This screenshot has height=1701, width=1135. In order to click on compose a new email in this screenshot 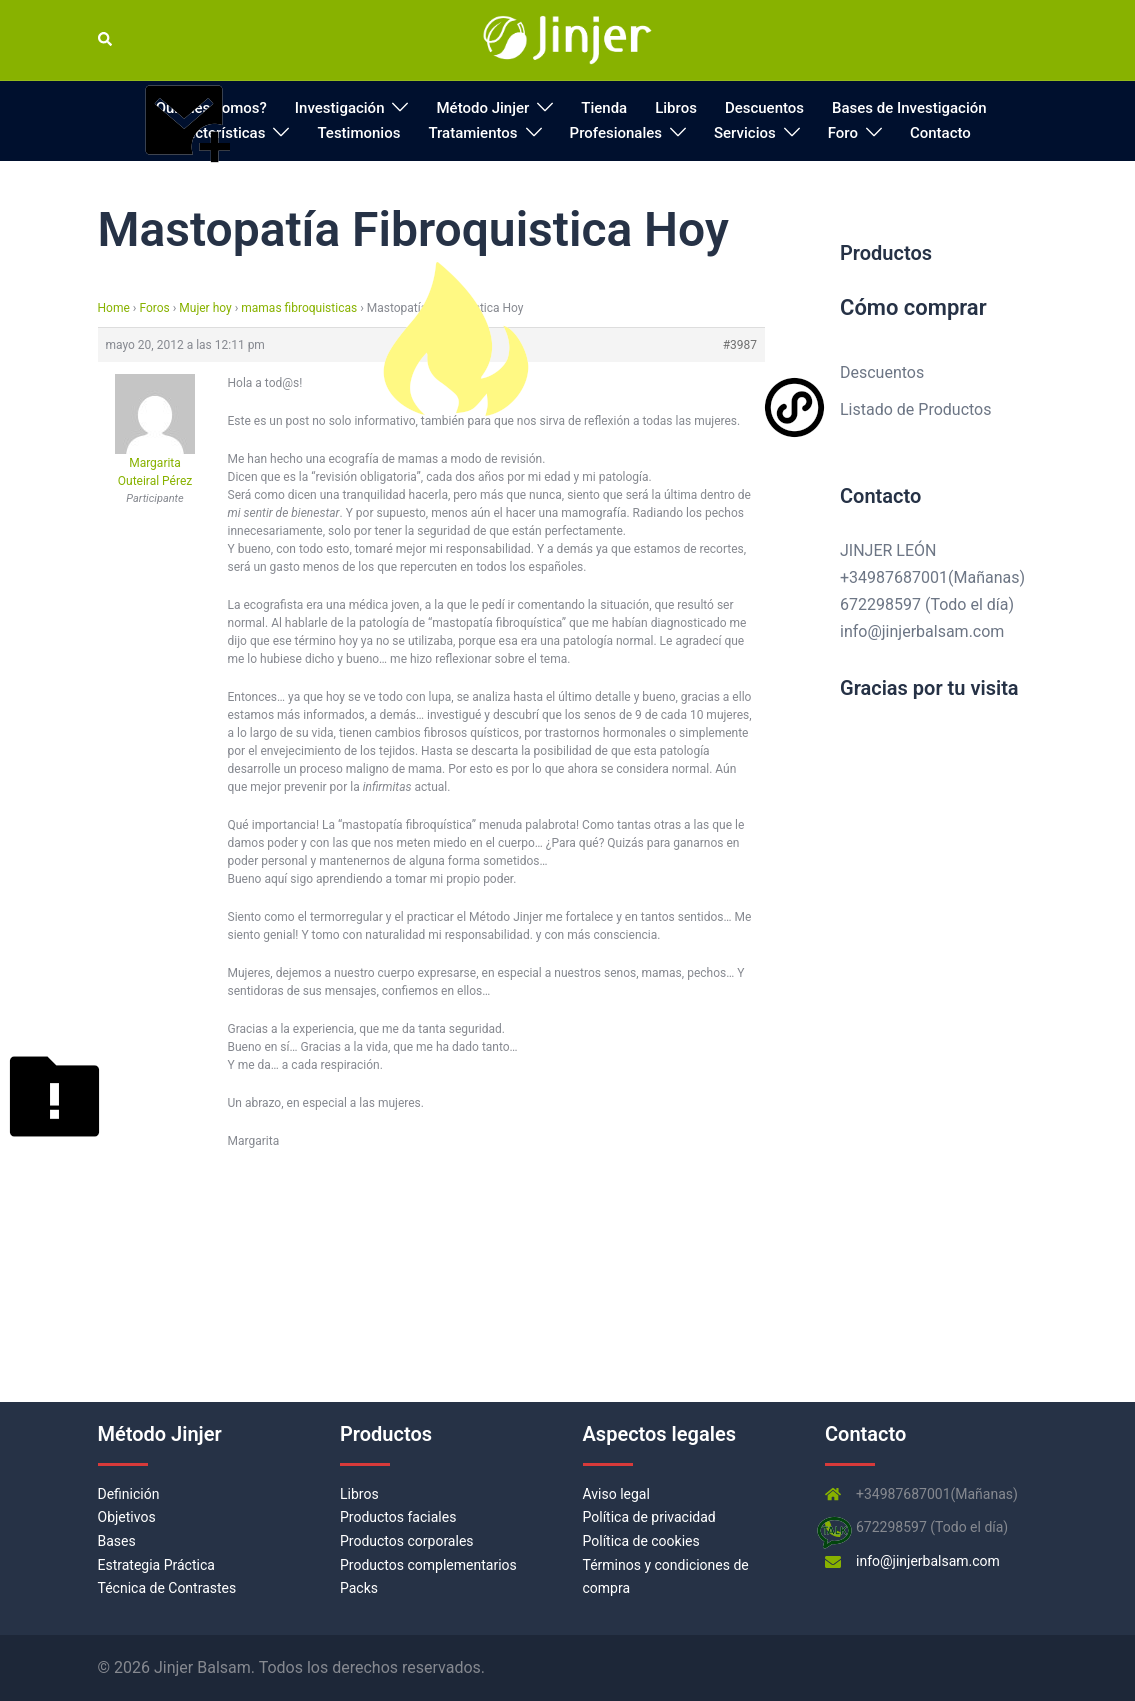, I will do `click(184, 120)`.